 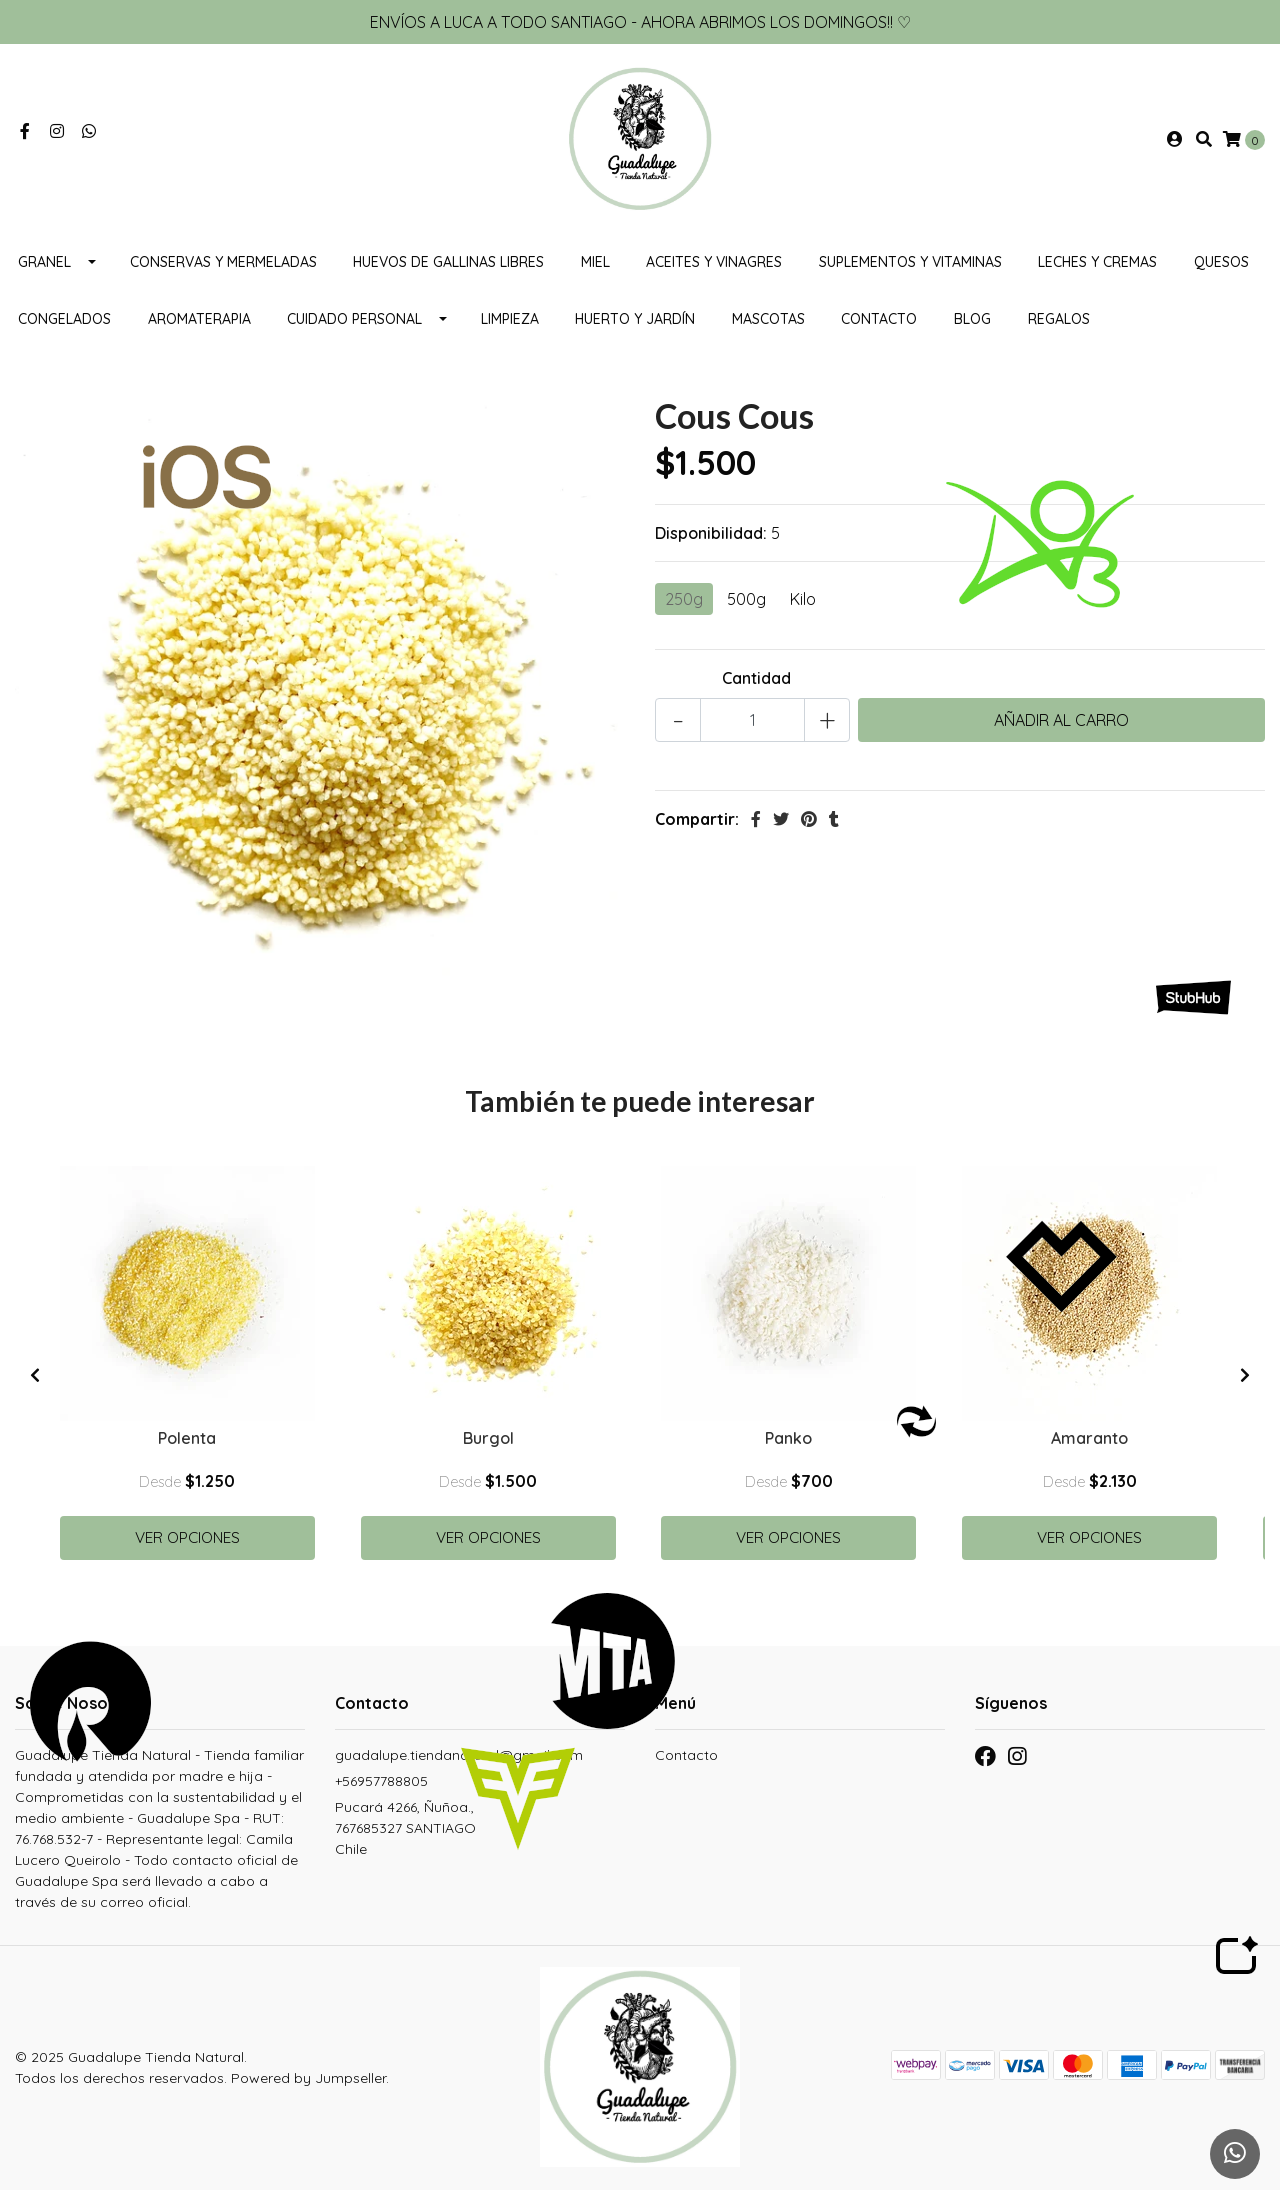 I want to click on kashflow accounting software logo, so click(x=916, y=1421).